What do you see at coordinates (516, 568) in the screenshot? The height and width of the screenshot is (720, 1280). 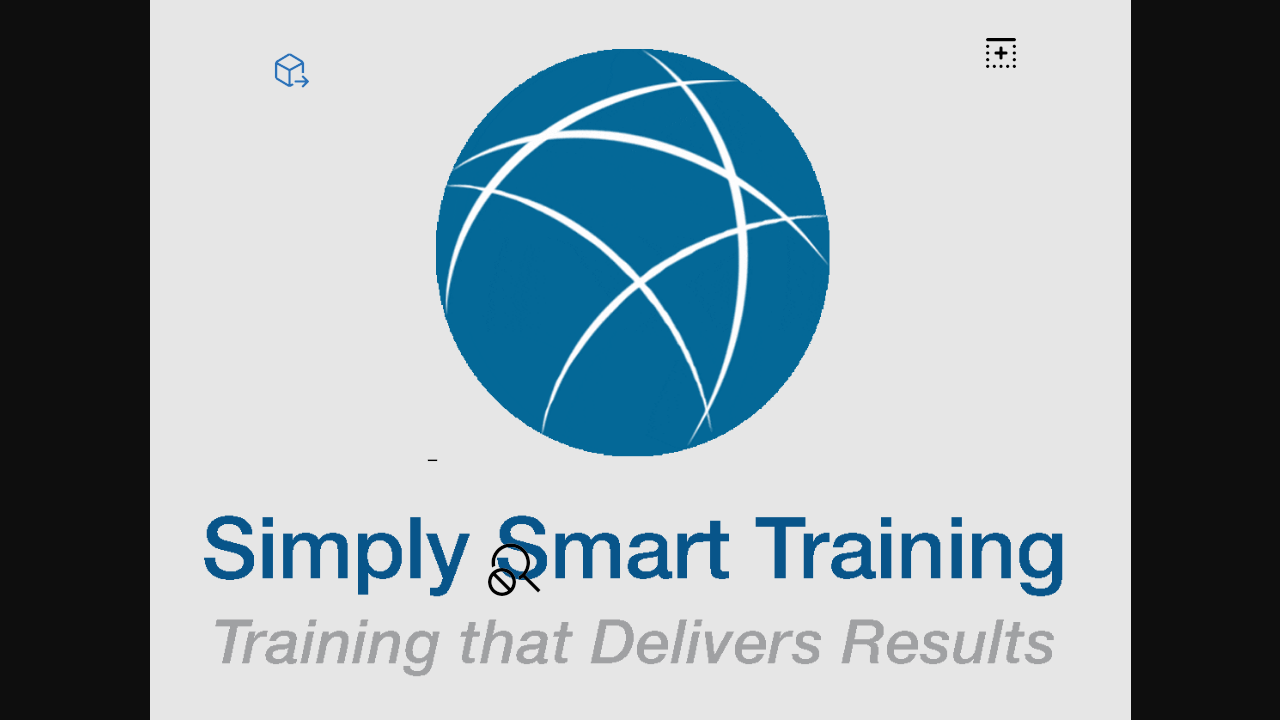 I see `stop or cancel the current search` at bounding box center [516, 568].